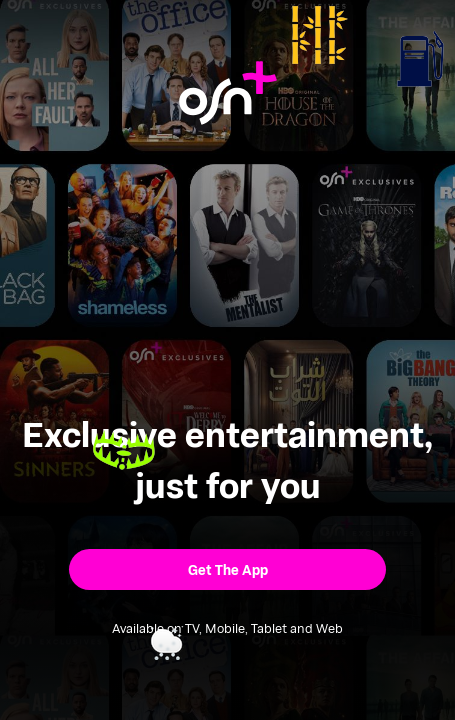  I want to click on bamboo plant icon for nature or zen-themed content, so click(318, 35).